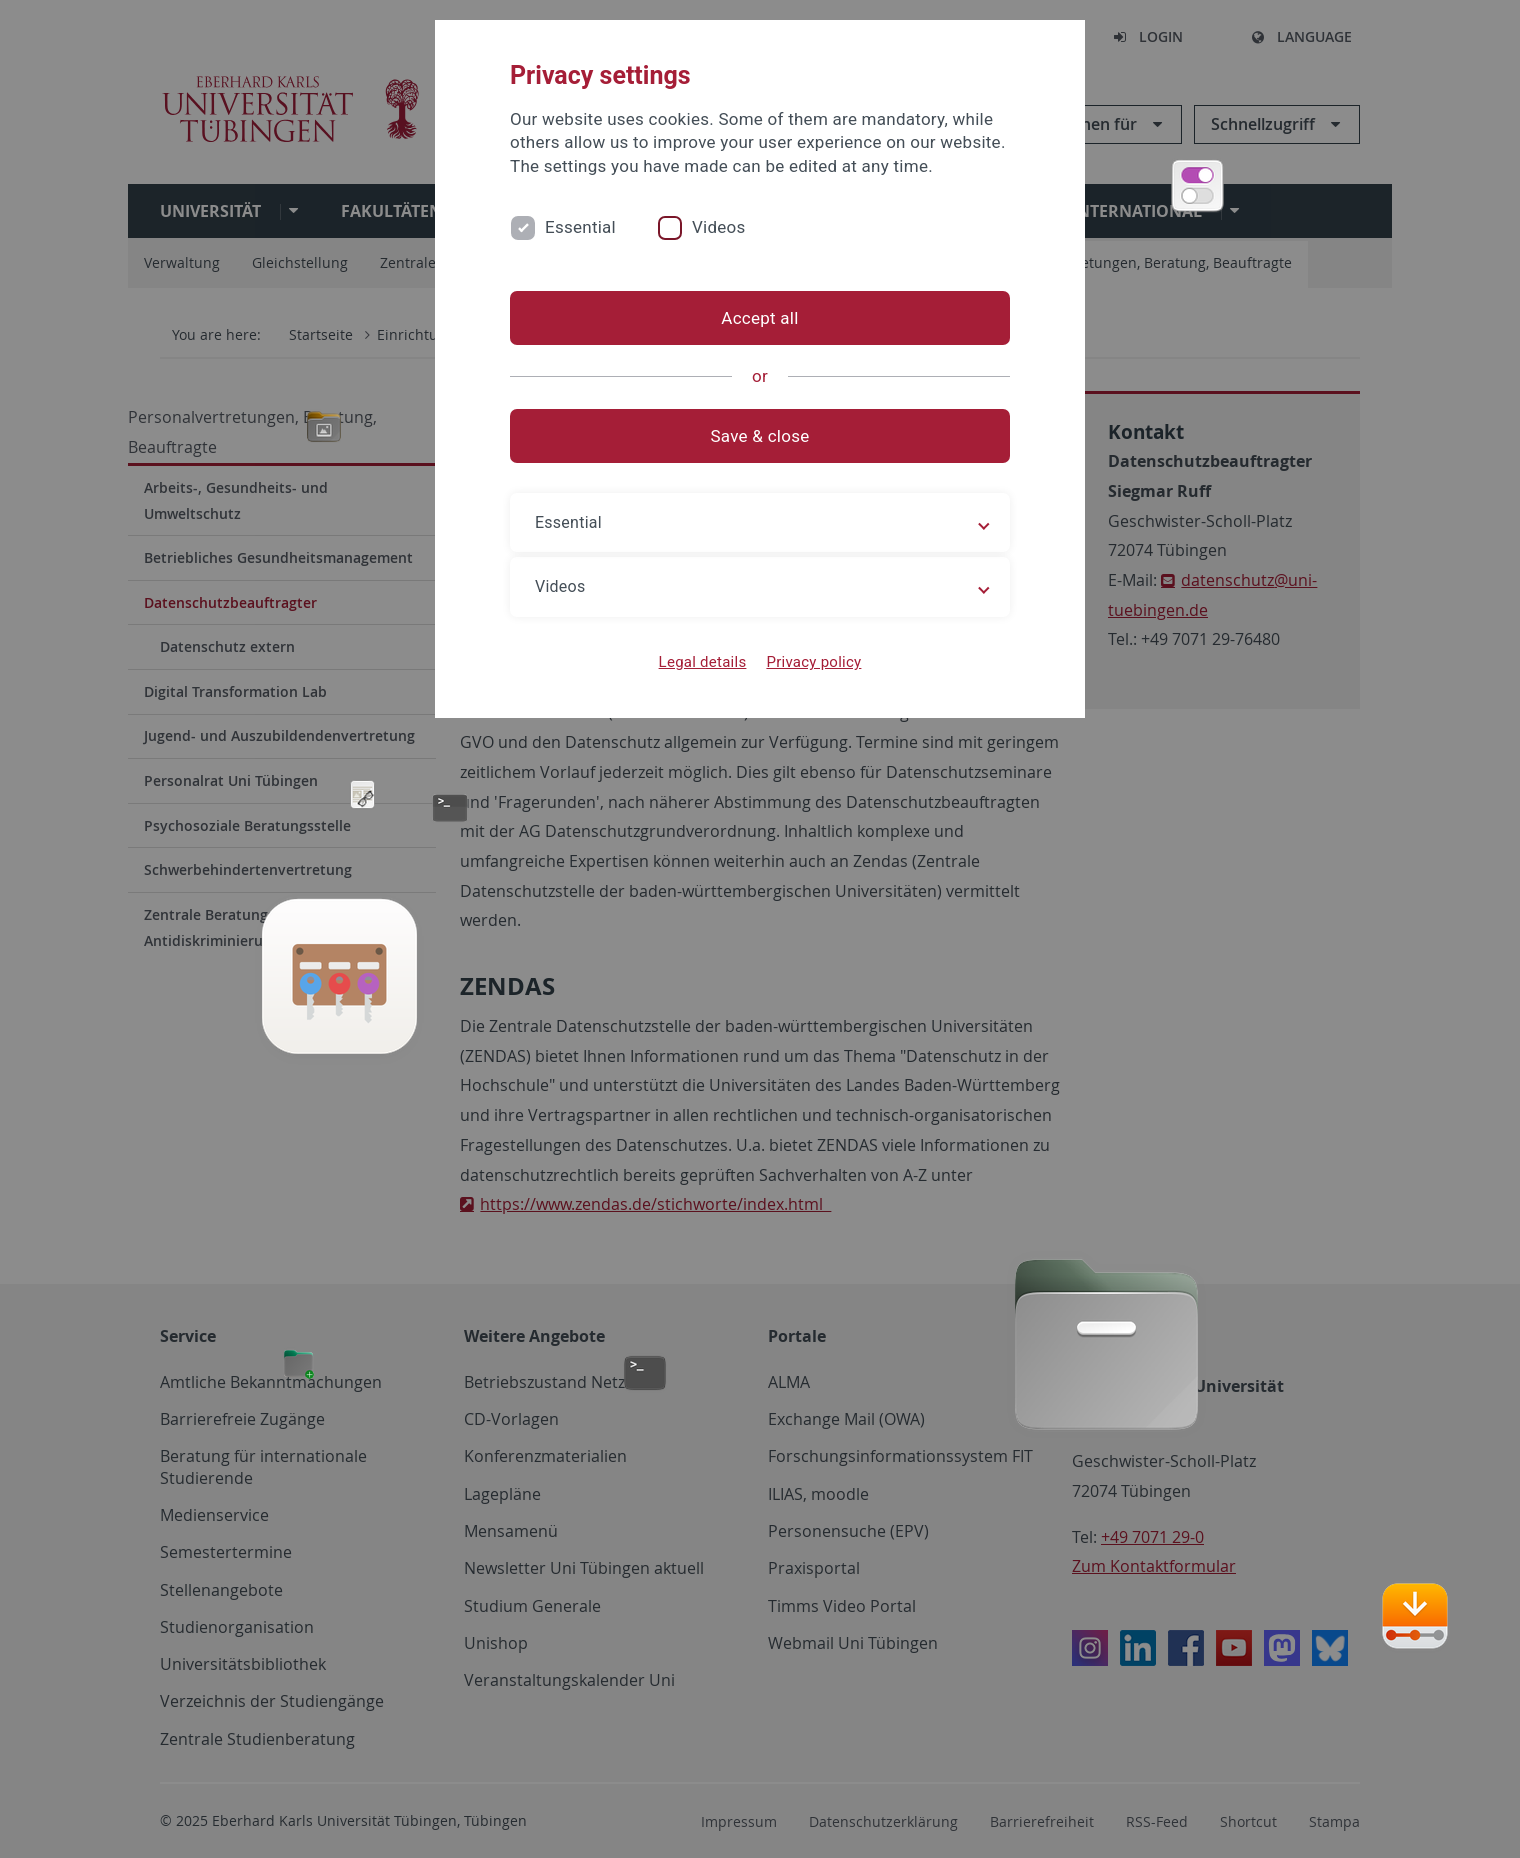 This screenshot has width=1520, height=1858. I want to click on open system settings or preferences, so click(1197, 185).